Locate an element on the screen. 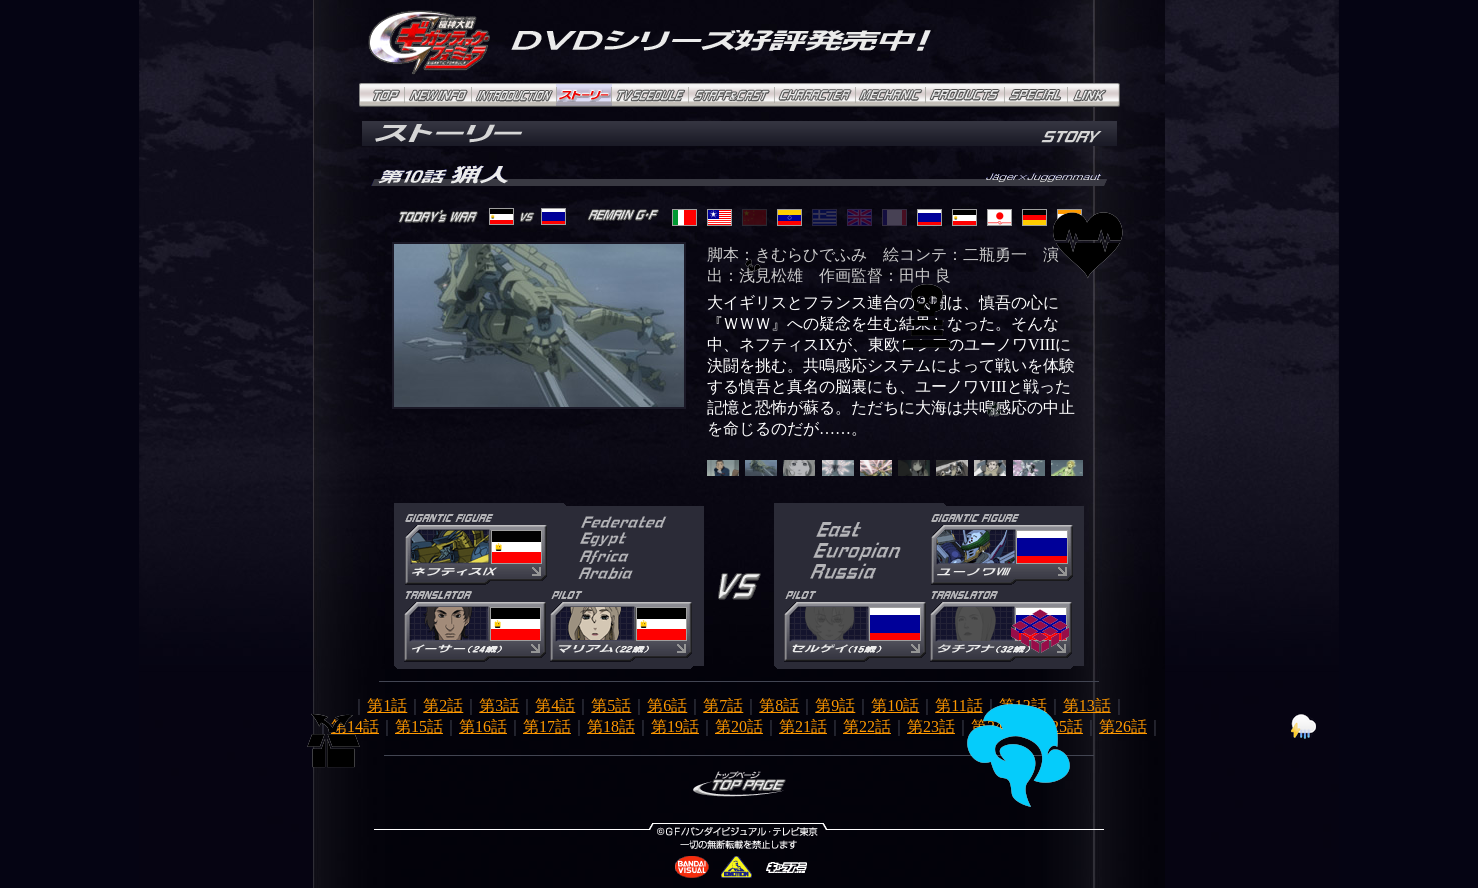 This screenshot has width=1478, height=888. indicates stormy weather conditions is located at coordinates (1303, 726).